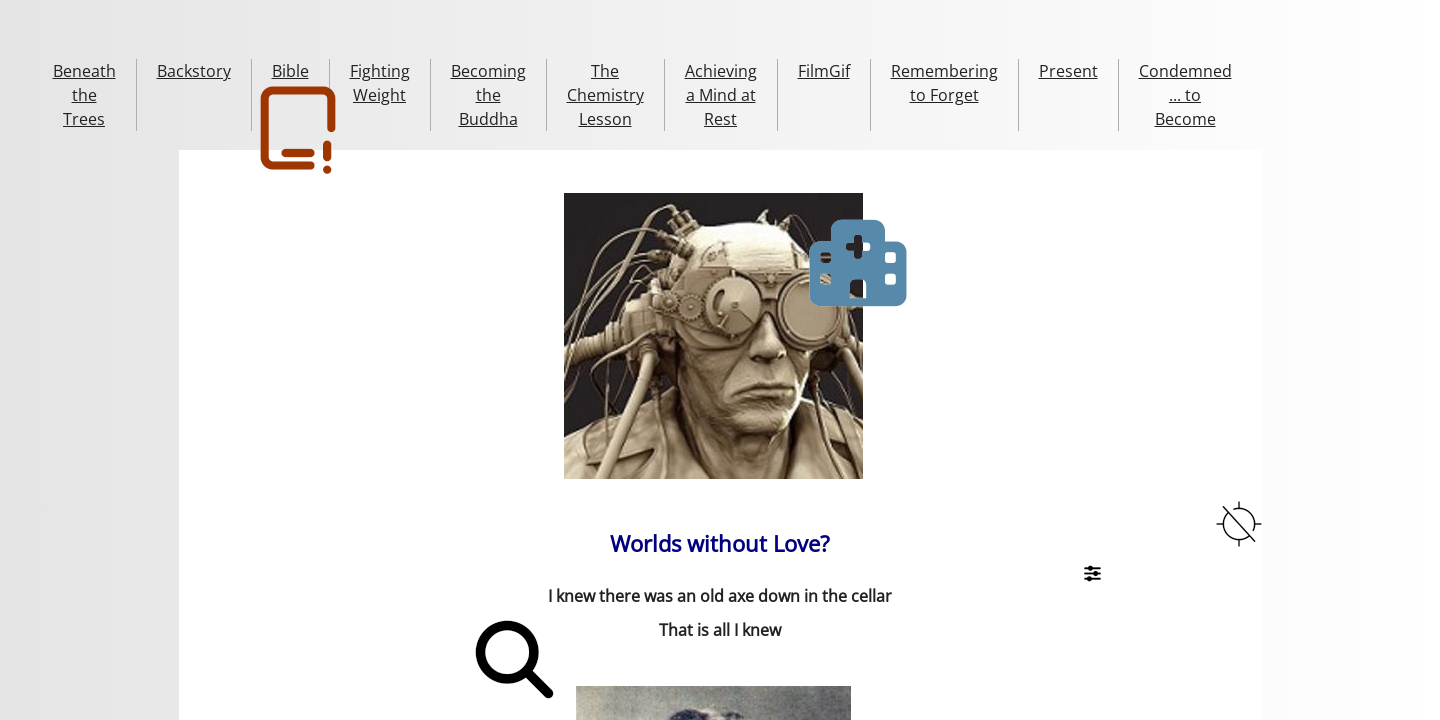  Describe the element at coordinates (1239, 524) in the screenshot. I see `location services disabled` at that location.